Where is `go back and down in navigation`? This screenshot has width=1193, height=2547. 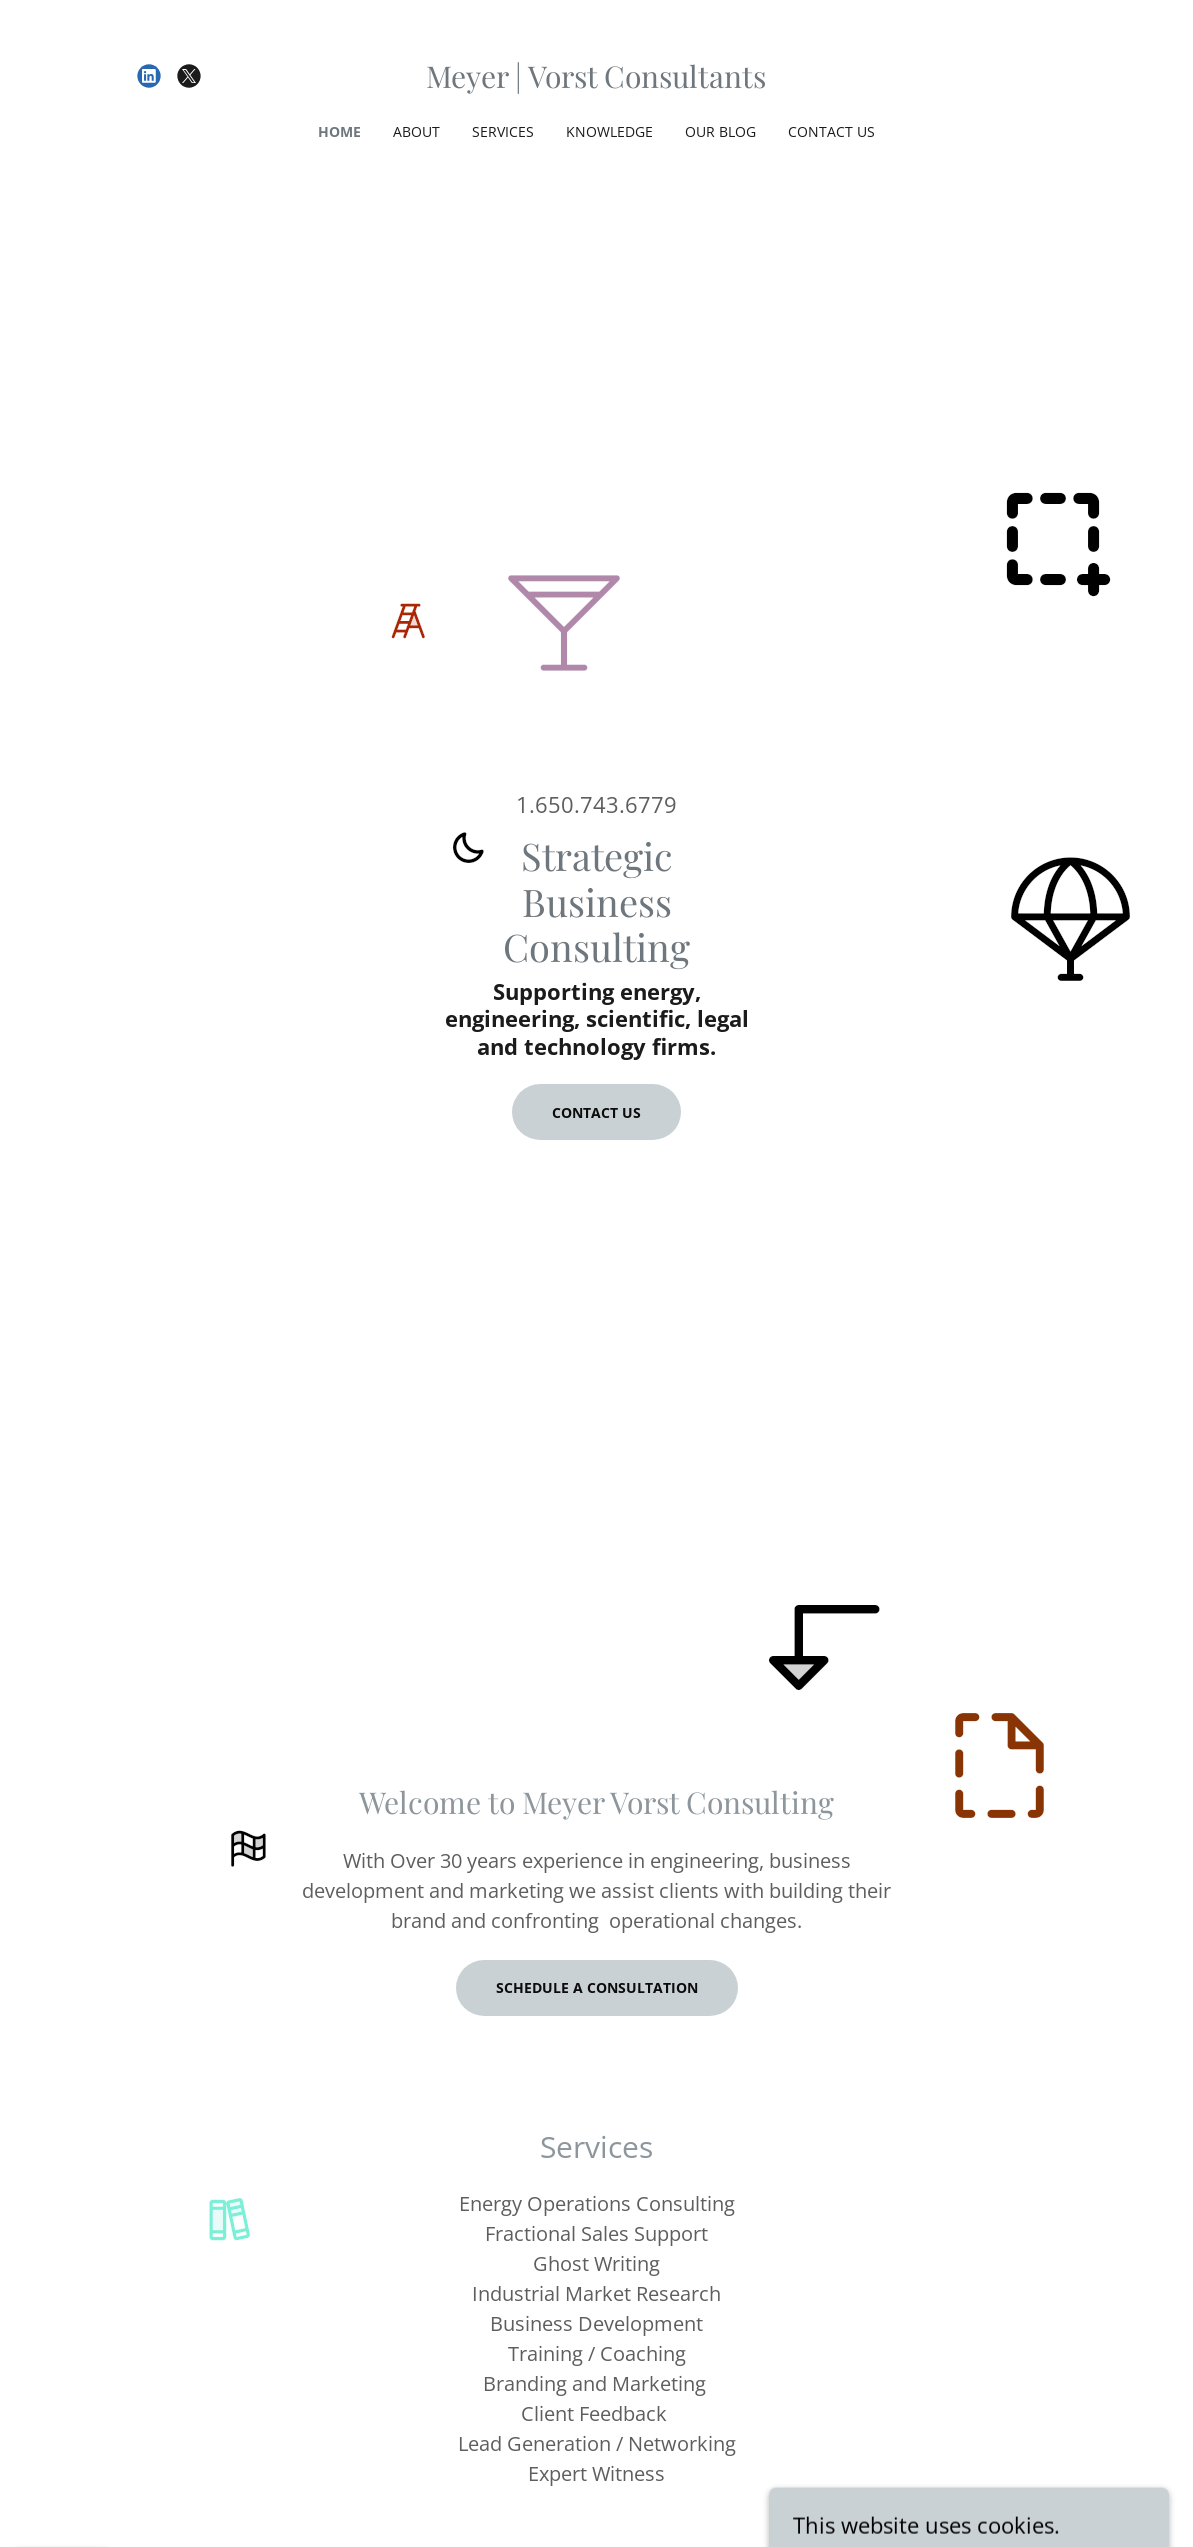
go back and down in navigation is located at coordinates (820, 1639).